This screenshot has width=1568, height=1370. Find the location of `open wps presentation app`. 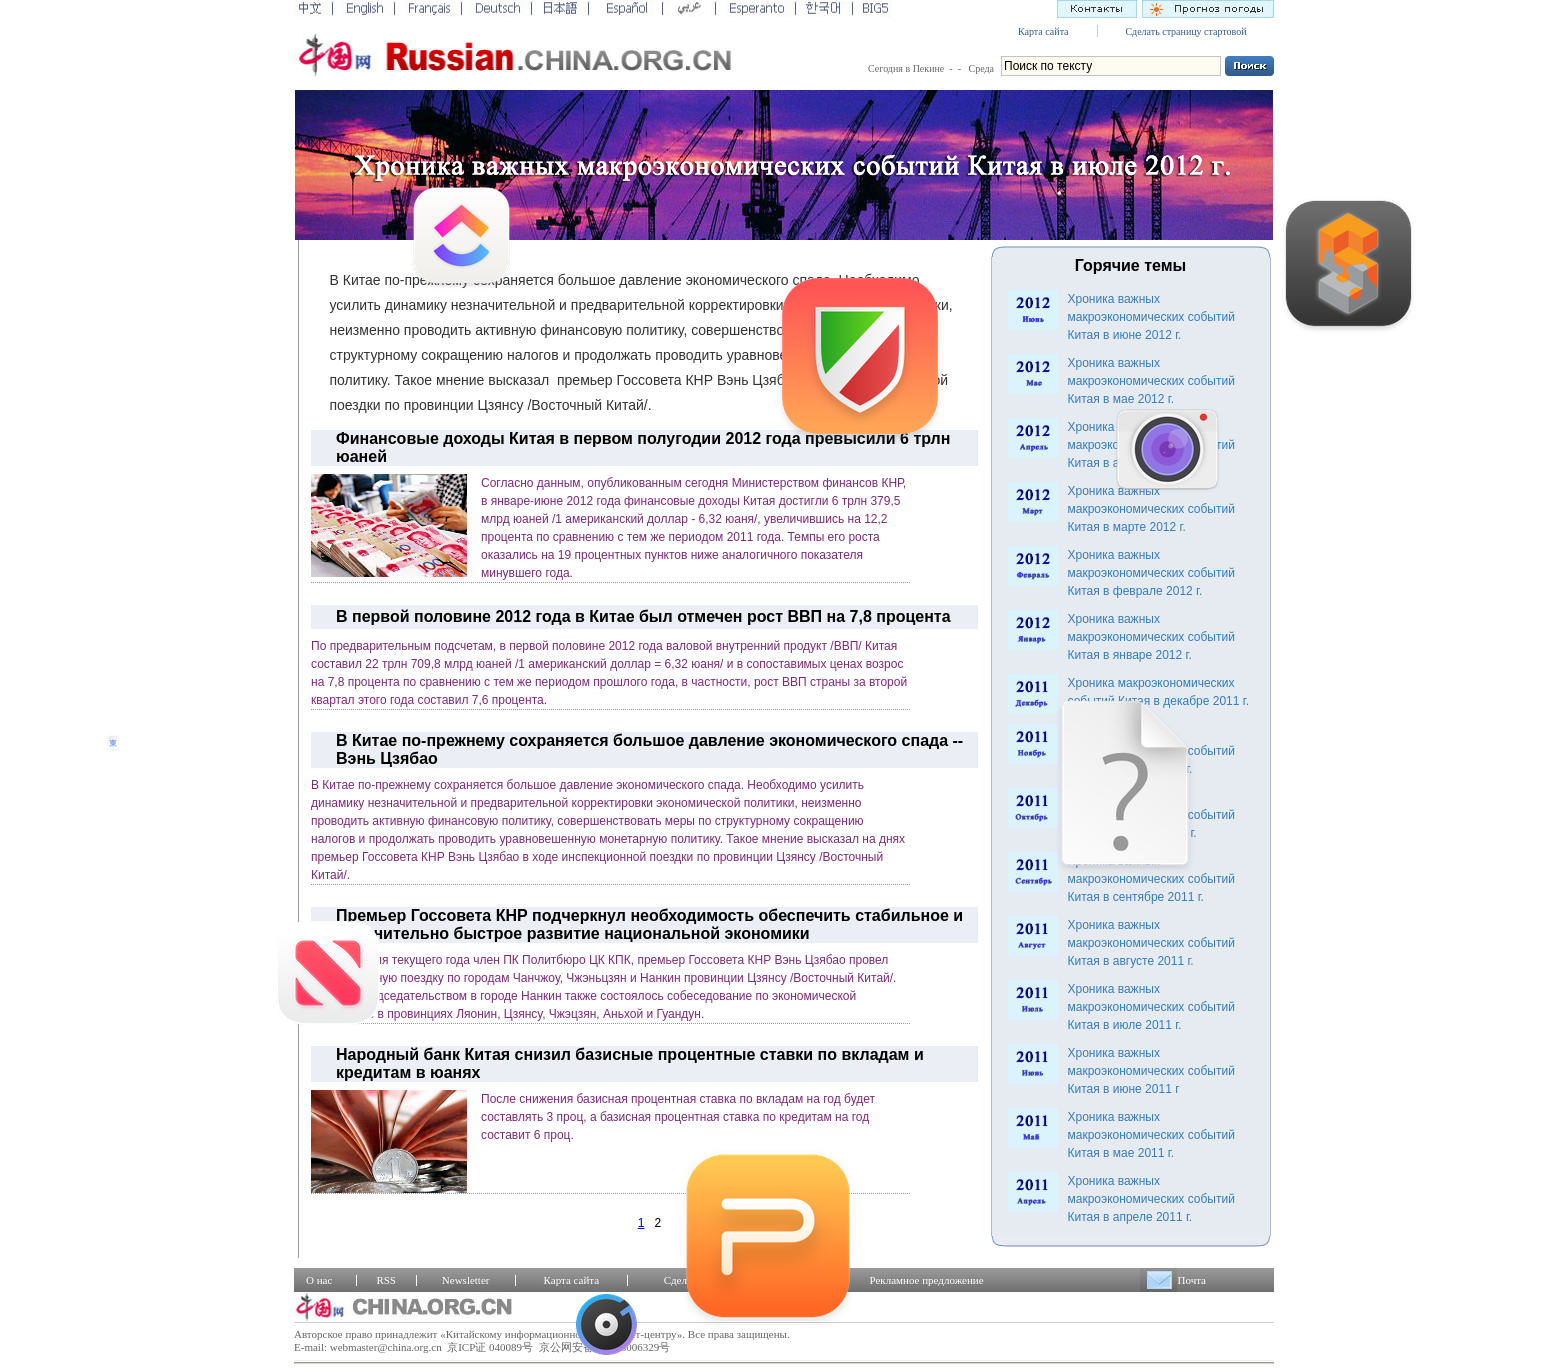

open wps presentation app is located at coordinates (768, 1236).